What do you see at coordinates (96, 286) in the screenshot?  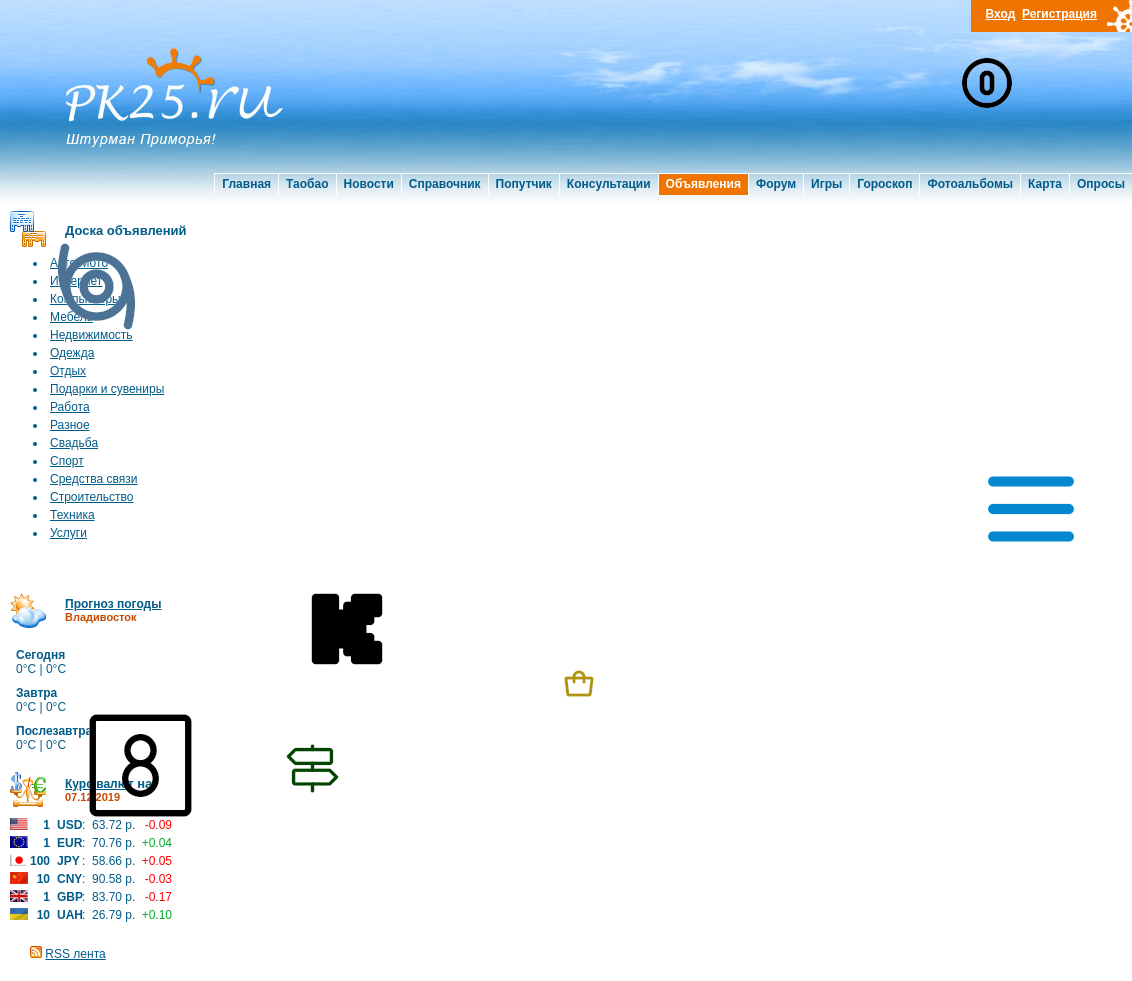 I see `indicates stormy or severe weather conditions` at bounding box center [96, 286].